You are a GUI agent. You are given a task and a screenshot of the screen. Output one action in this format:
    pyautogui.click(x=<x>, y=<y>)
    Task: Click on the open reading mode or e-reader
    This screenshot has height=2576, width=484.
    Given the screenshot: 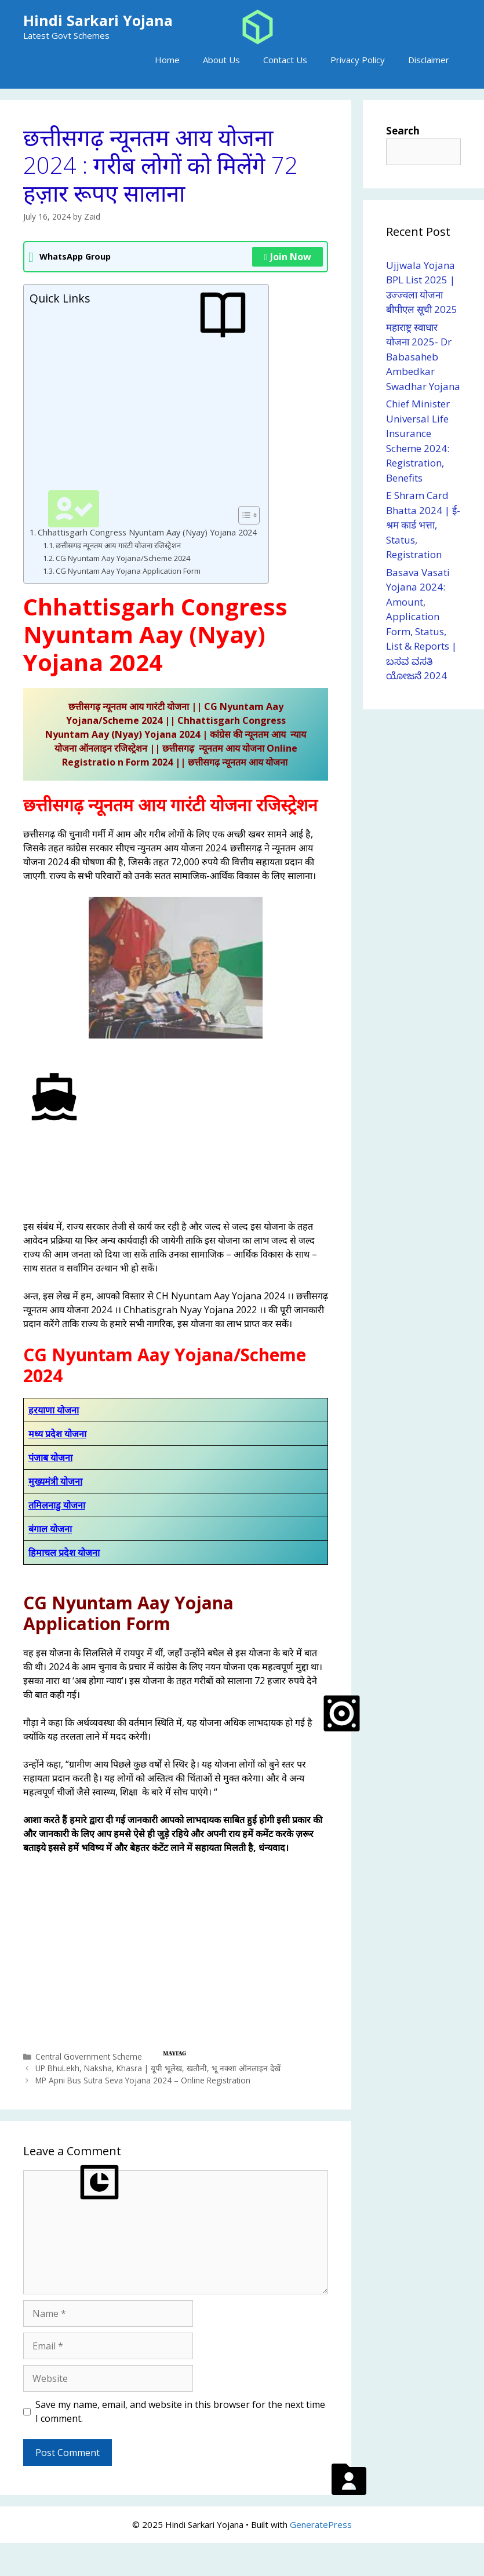 What is the action you would take?
    pyautogui.click(x=223, y=312)
    